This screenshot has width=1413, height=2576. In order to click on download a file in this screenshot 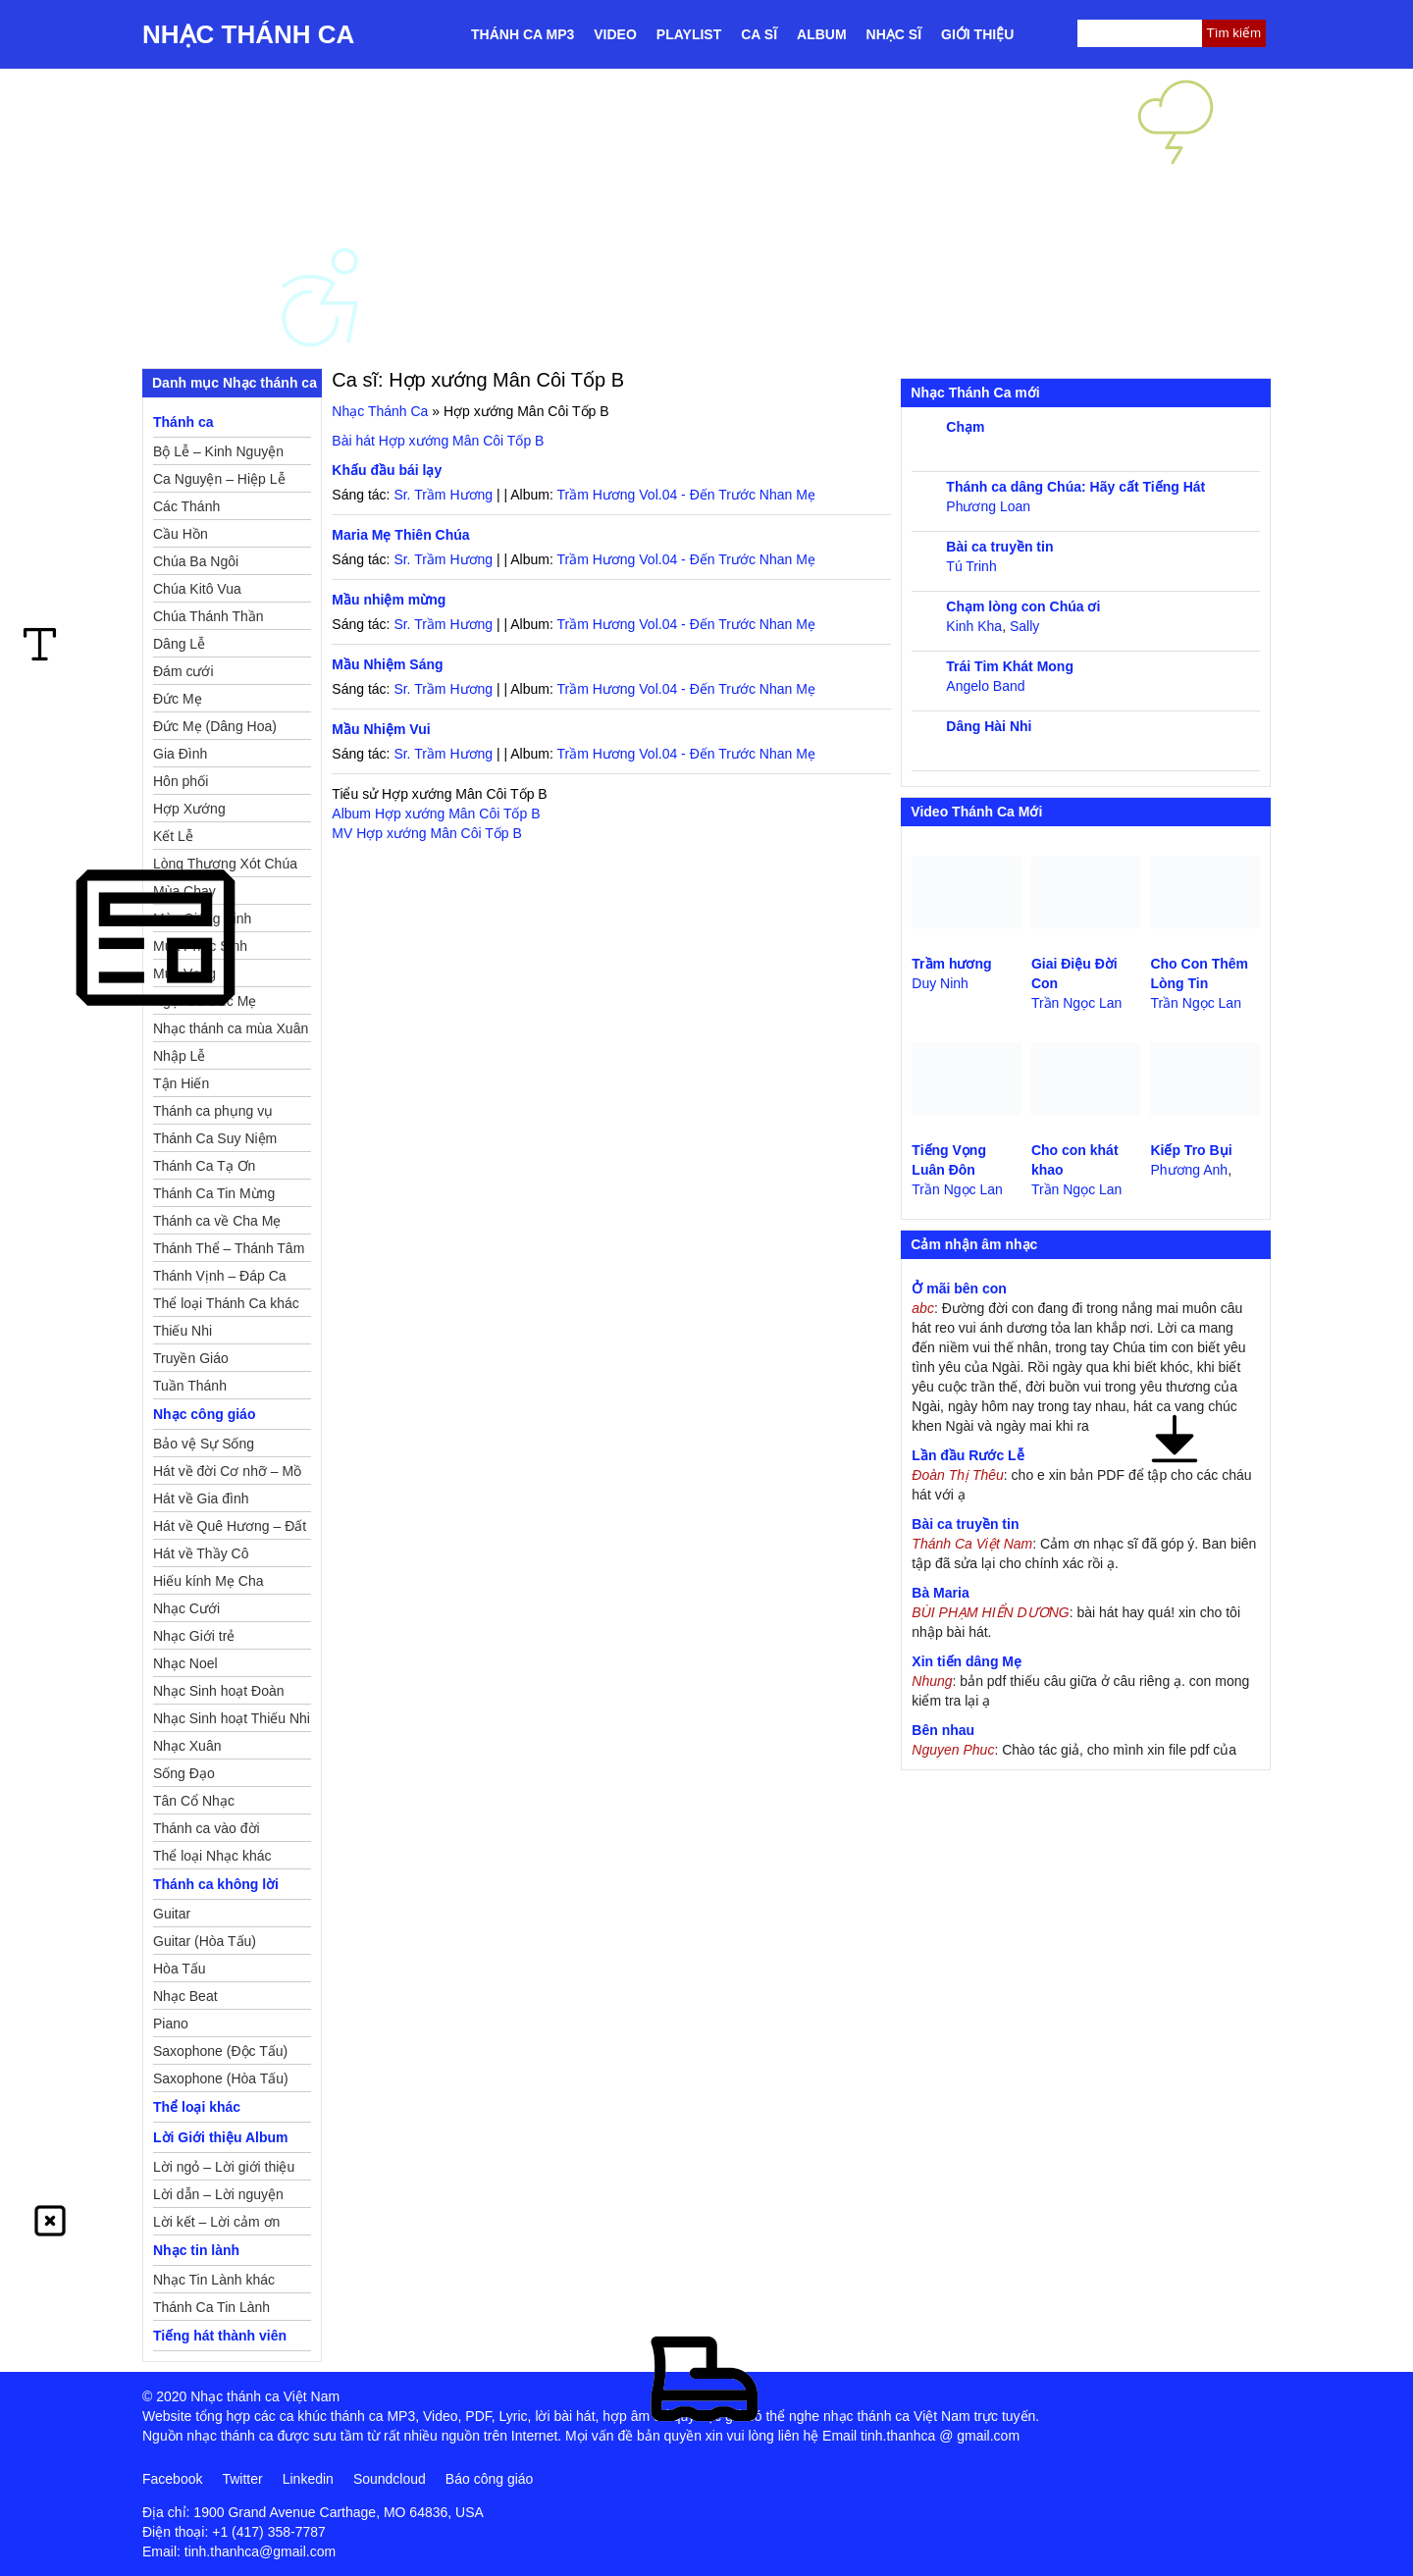, I will do `click(1175, 1440)`.